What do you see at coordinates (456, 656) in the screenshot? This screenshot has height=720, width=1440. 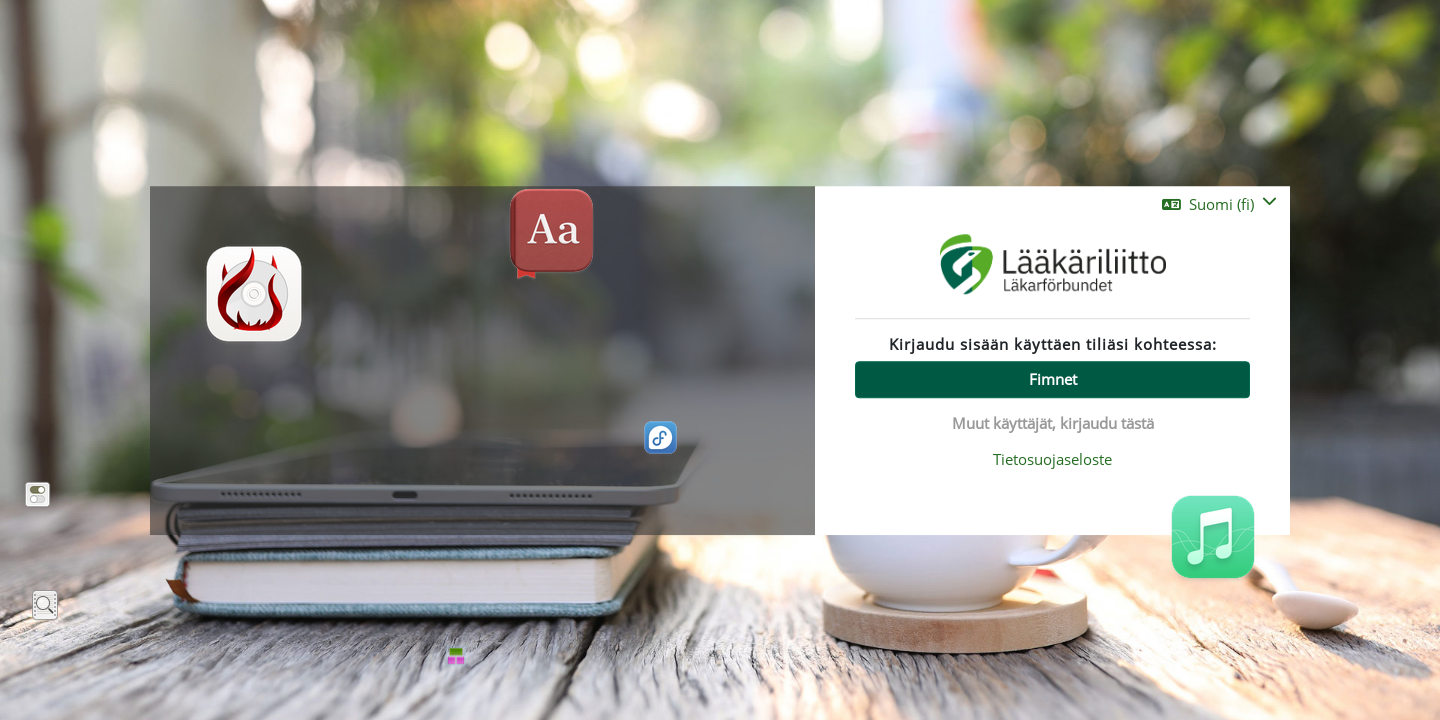 I see `select all items in the current view` at bounding box center [456, 656].